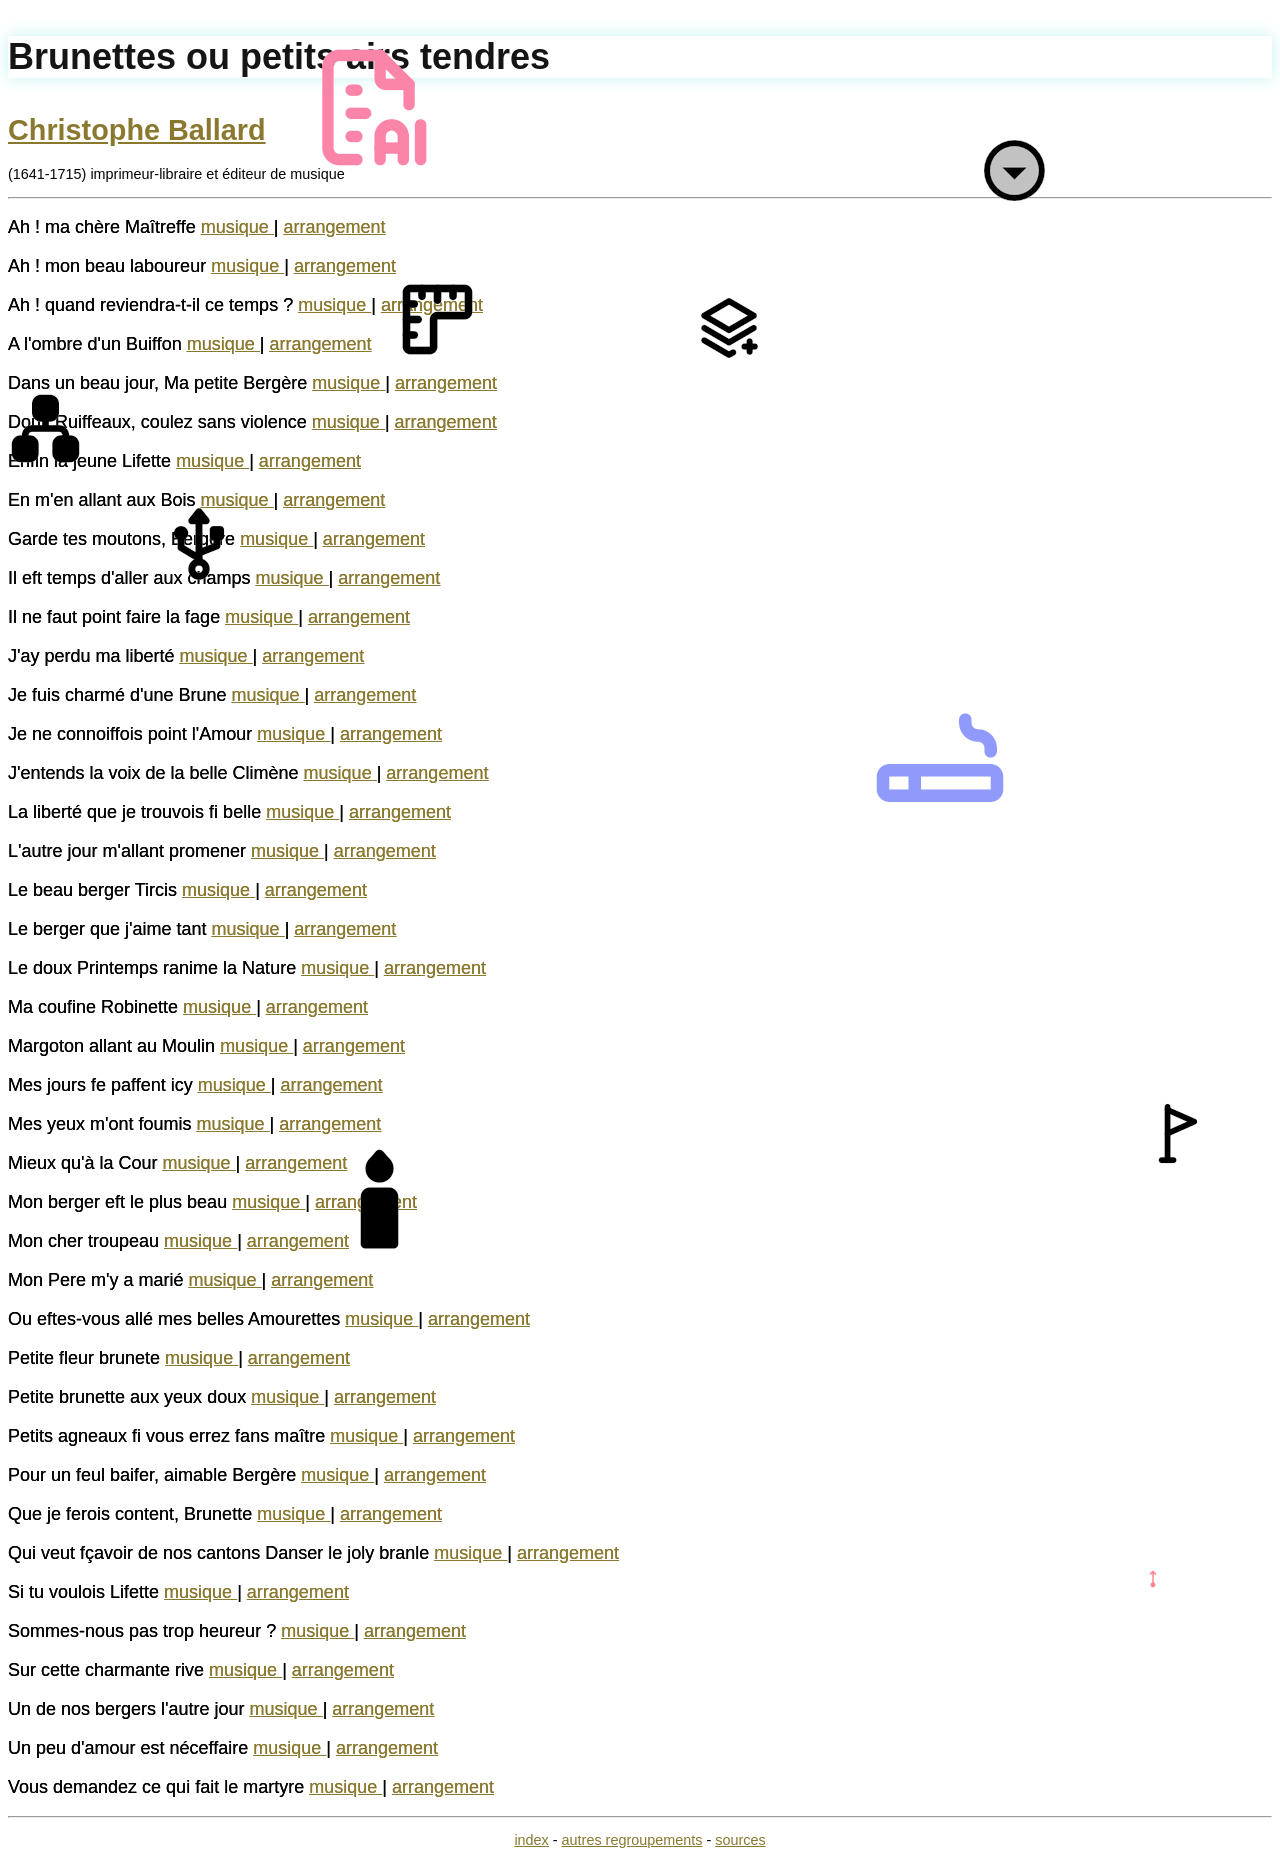  What do you see at coordinates (1014, 170) in the screenshot?
I see `expand dropdown menu or options` at bounding box center [1014, 170].